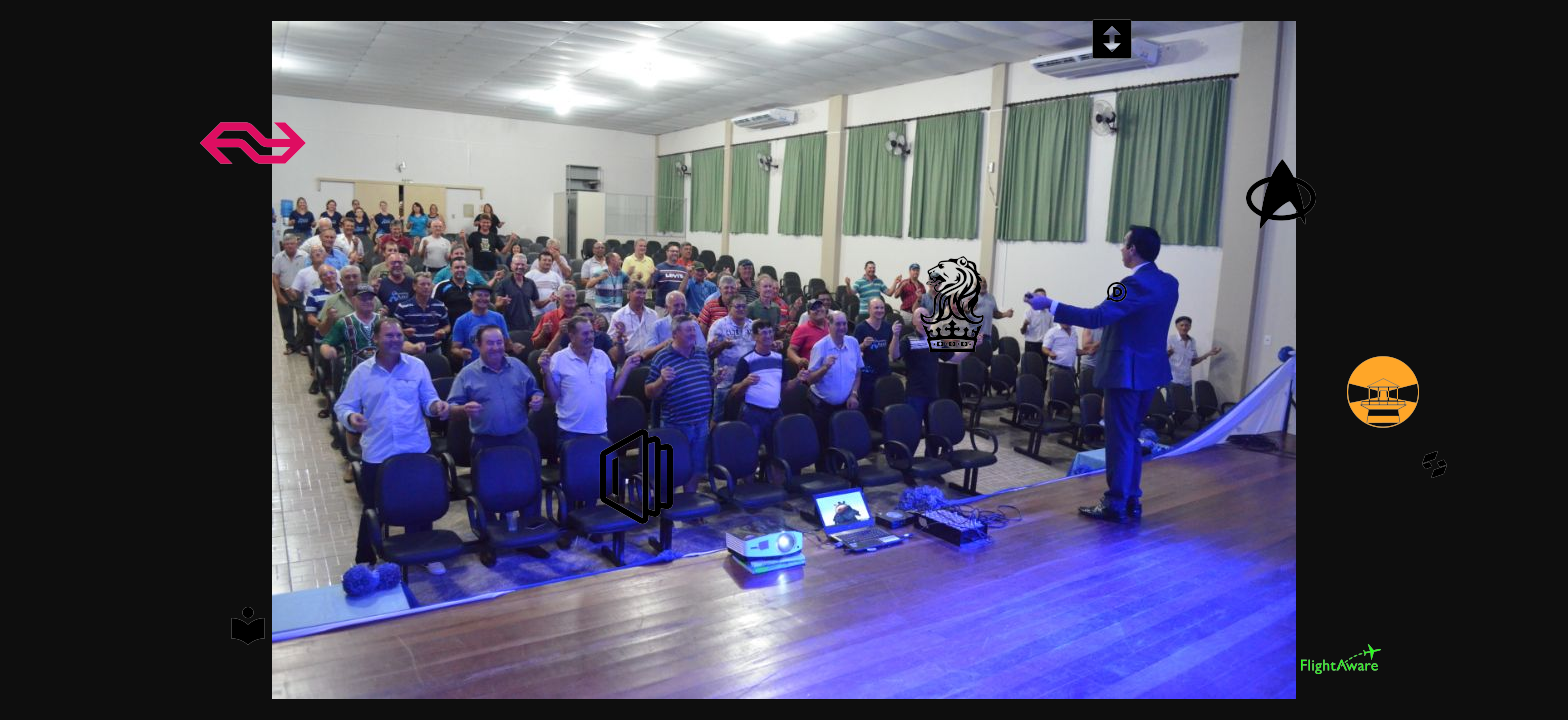  What do you see at coordinates (253, 143) in the screenshot?
I see `open the Nederlandse Spoorwegen (NS) Dutch railways app` at bounding box center [253, 143].